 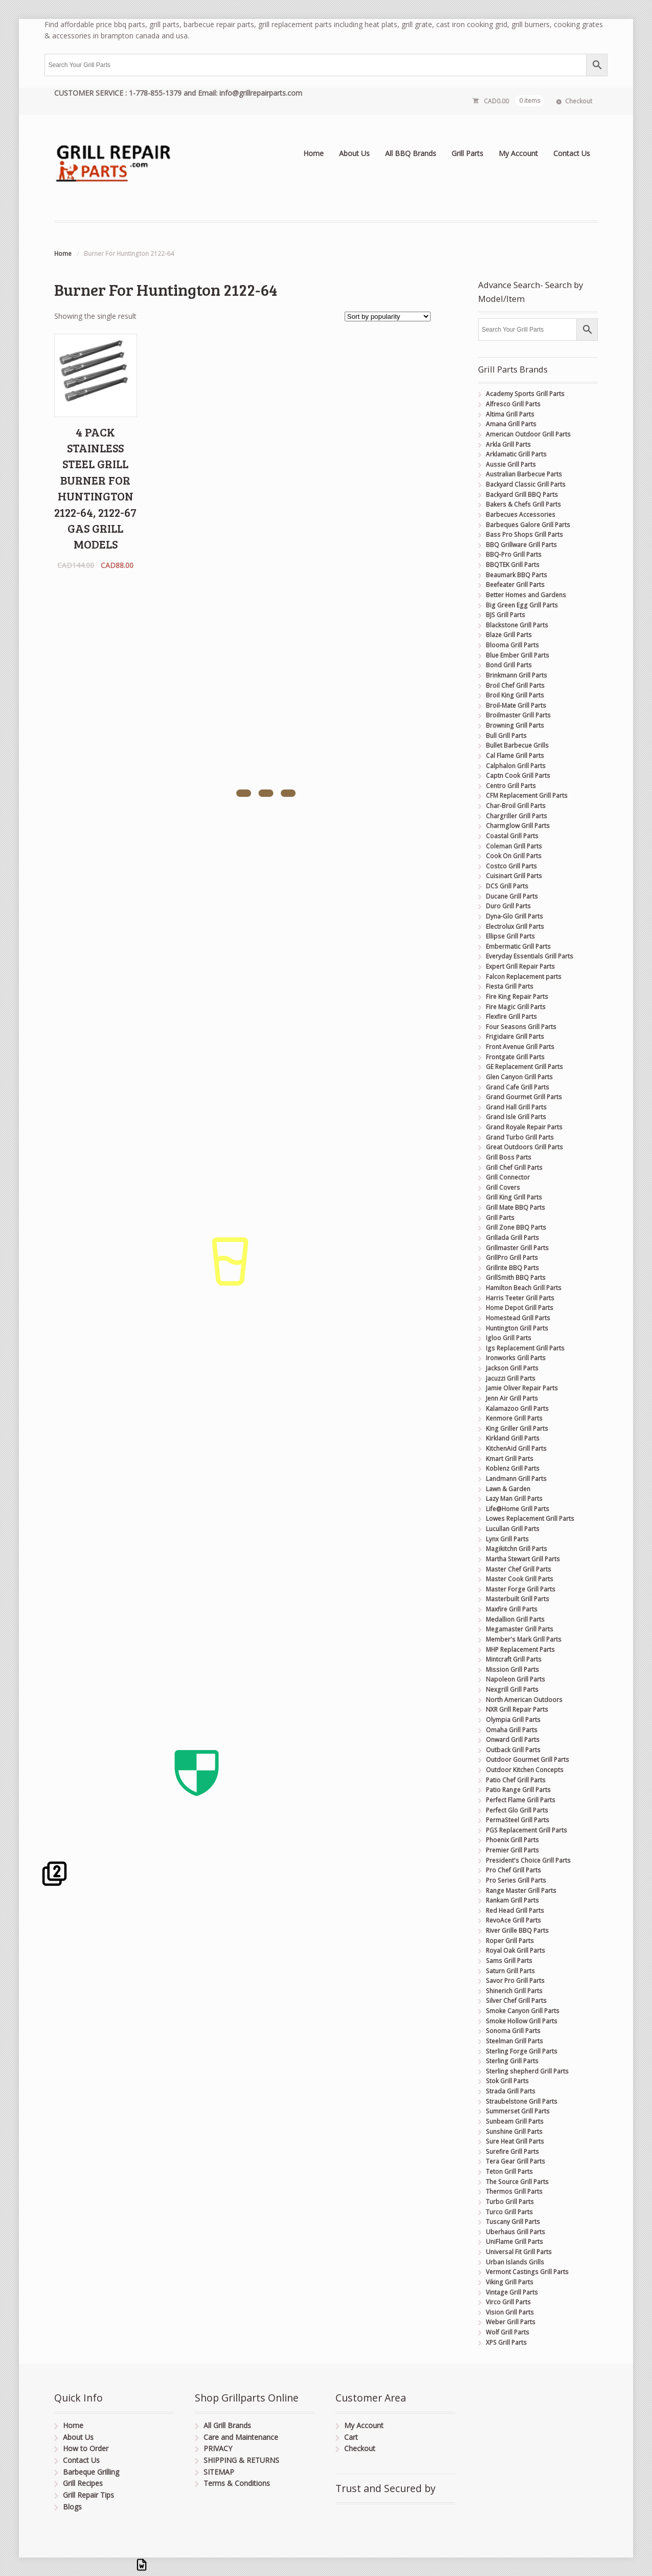 I want to click on open a Microsoft Word document, so click(x=142, y=2565).